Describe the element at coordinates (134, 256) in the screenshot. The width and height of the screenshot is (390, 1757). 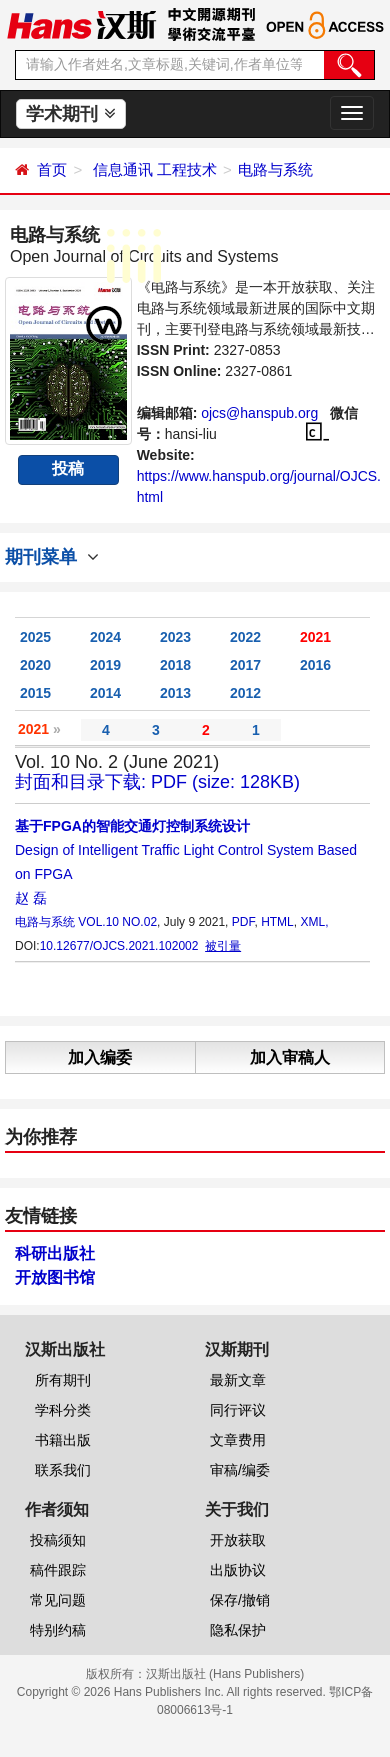
I see `plotly data visualization platform logo` at that location.